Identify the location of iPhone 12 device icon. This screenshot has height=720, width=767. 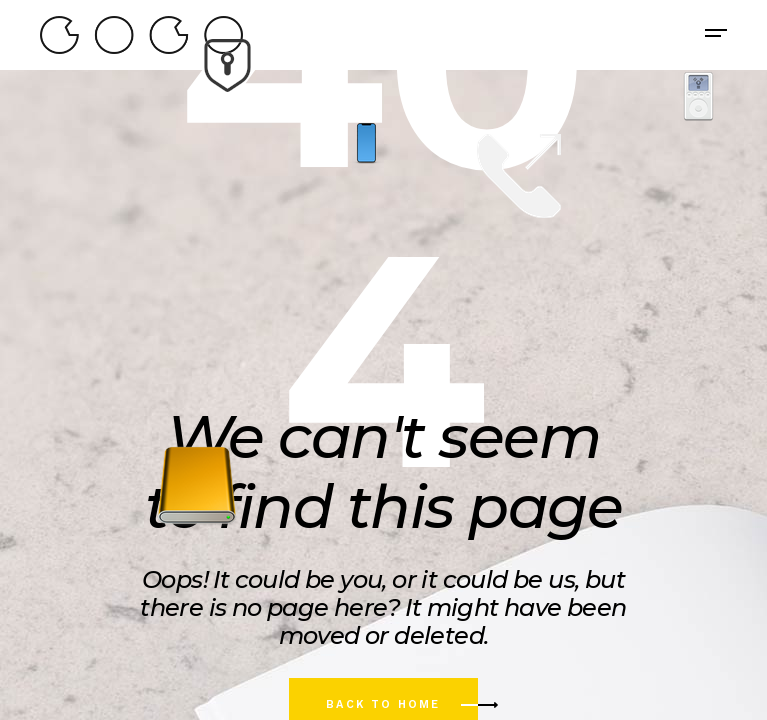
(366, 143).